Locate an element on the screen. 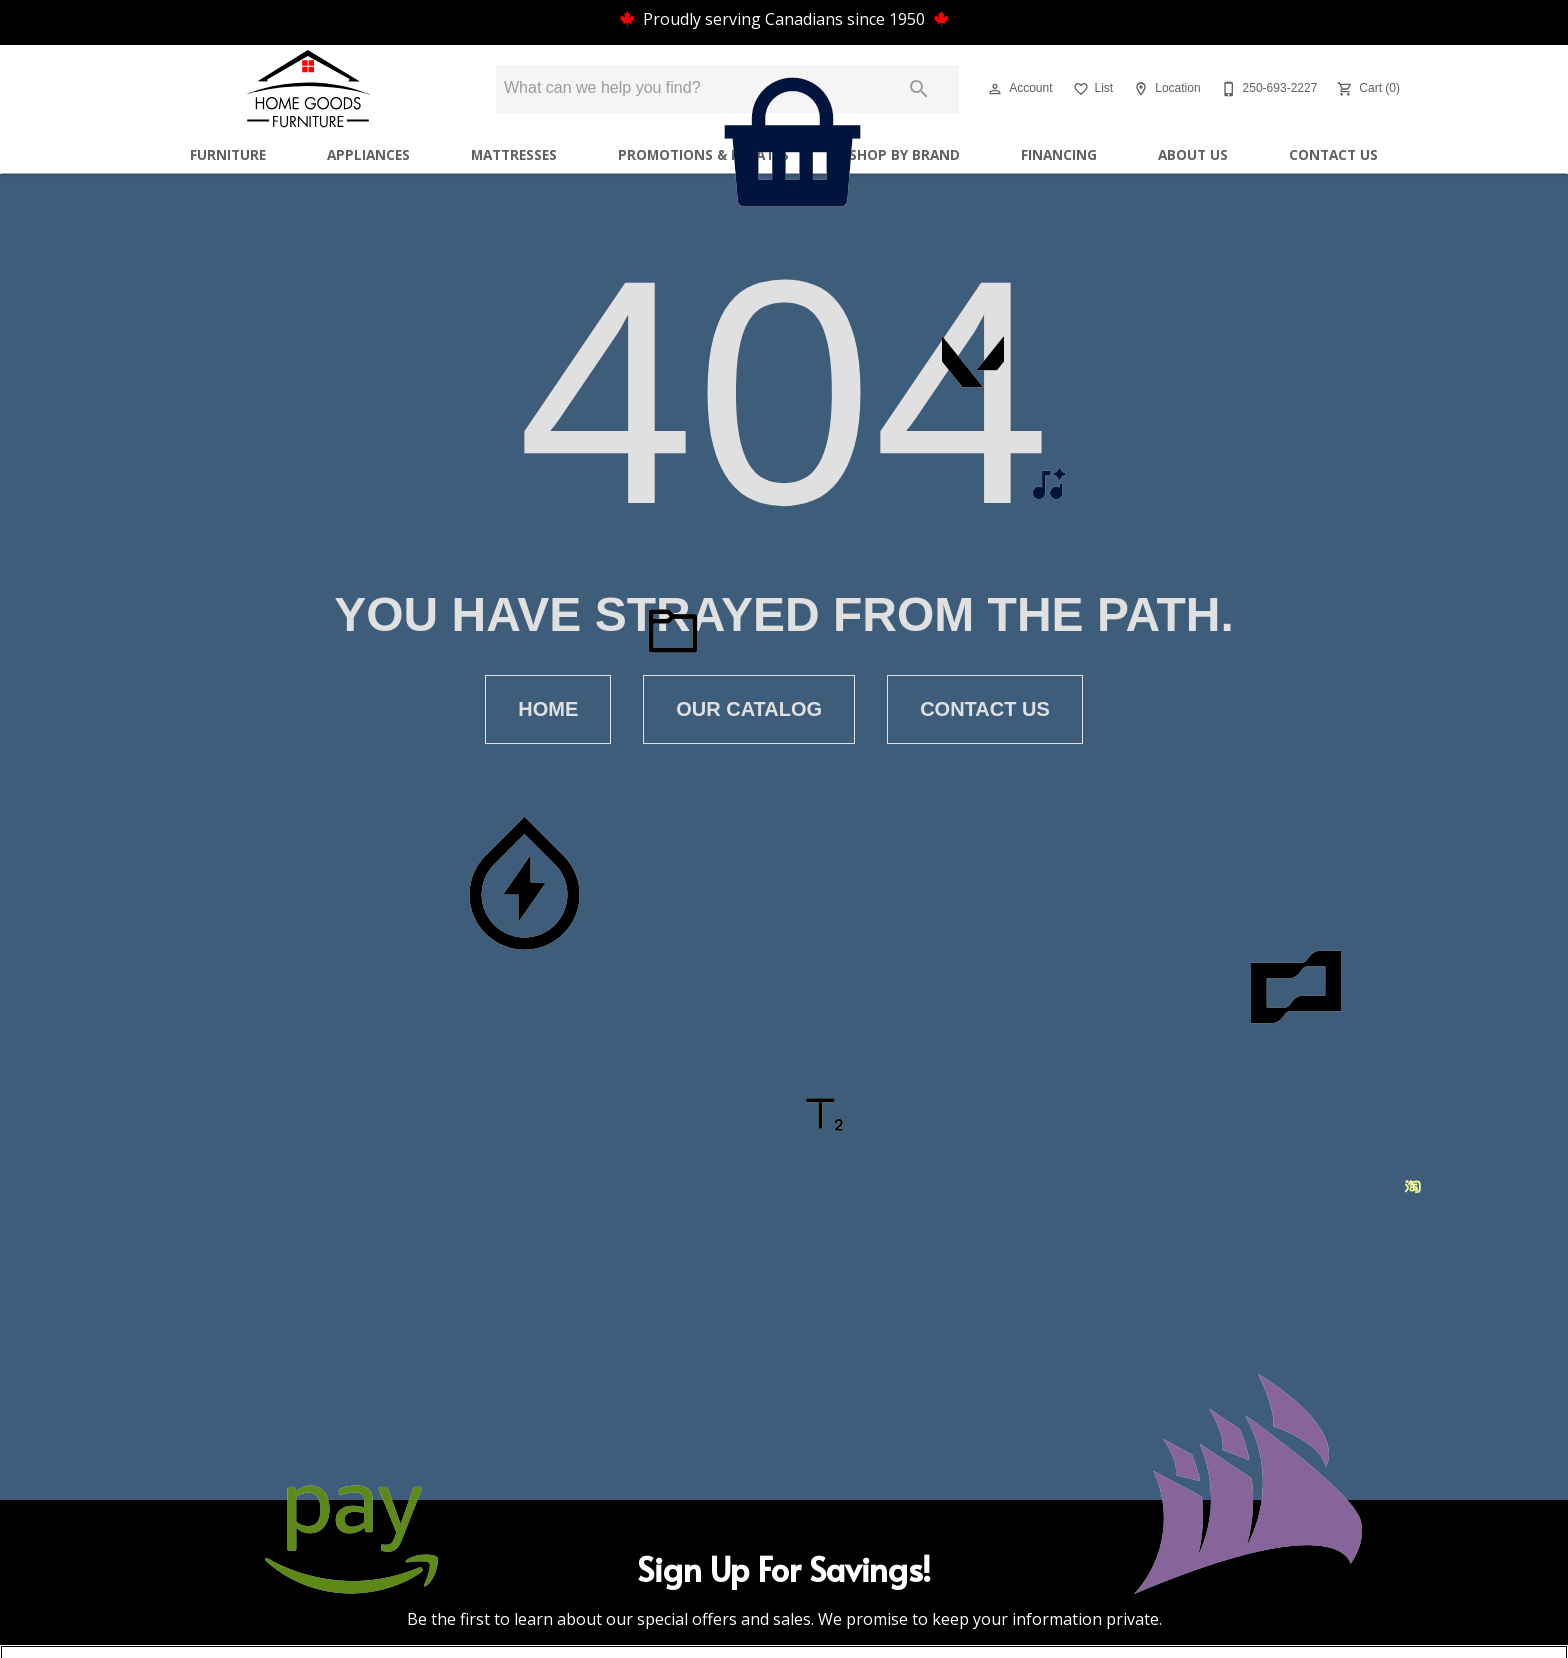 The height and width of the screenshot is (1658, 1568). corsair brand or product identifier is located at coordinates (1248, 1484).